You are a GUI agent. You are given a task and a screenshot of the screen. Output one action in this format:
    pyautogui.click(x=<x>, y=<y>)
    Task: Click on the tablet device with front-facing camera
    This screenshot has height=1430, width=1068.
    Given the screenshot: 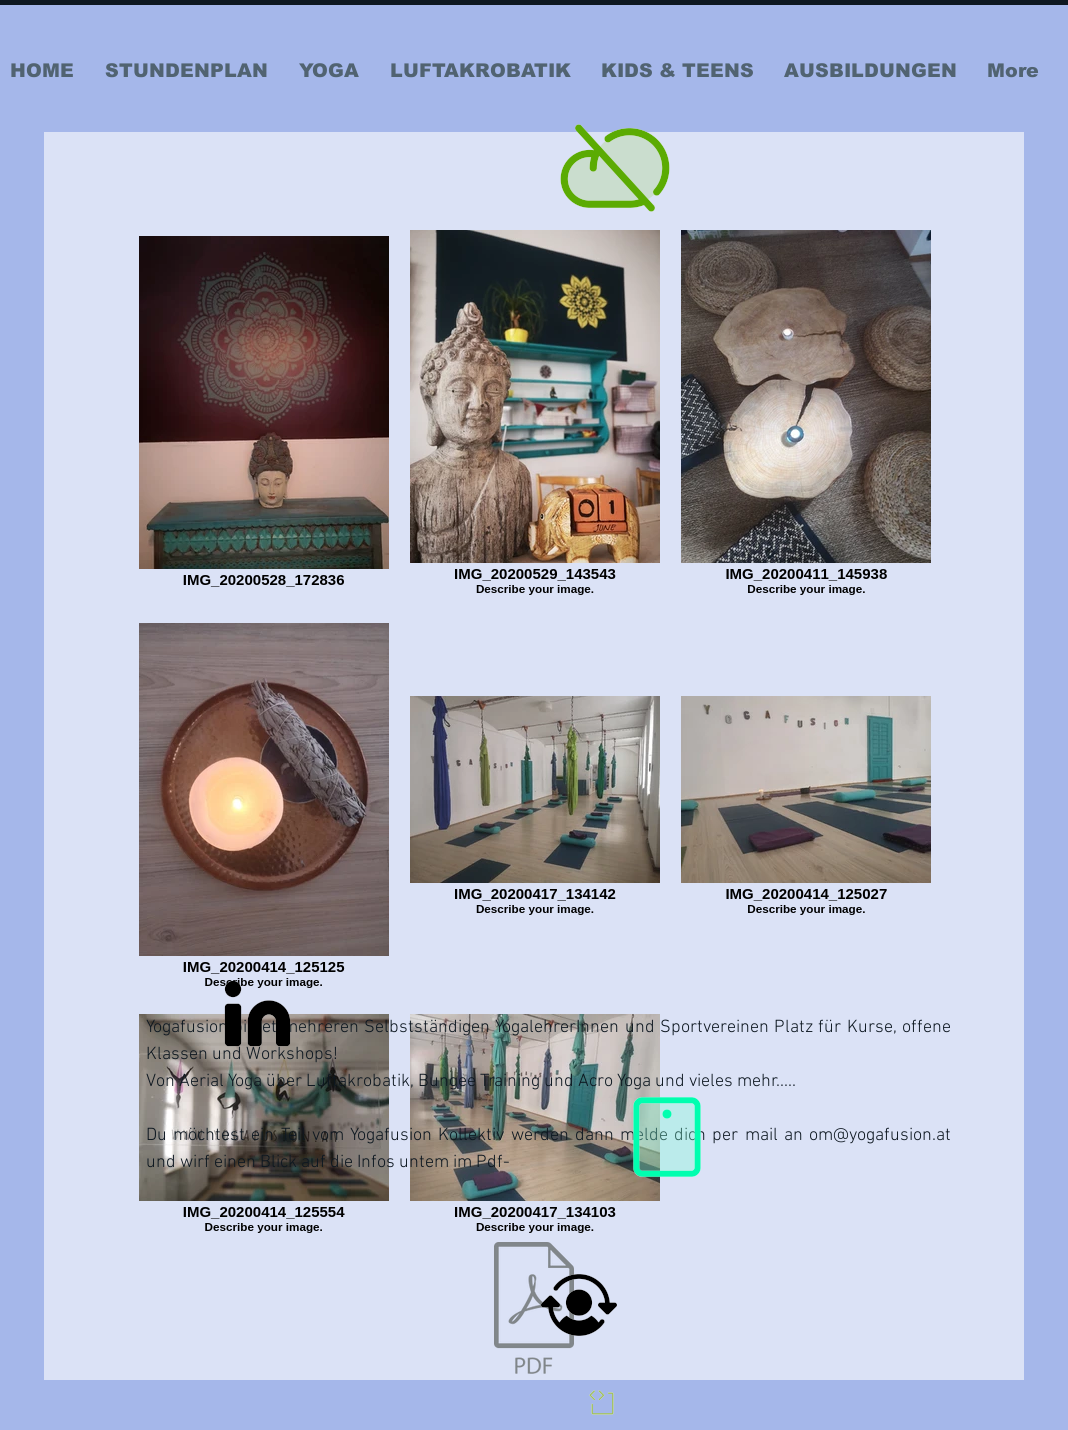 What is the action you would take?
    pyautogui.click(x=667, y=1137)
    